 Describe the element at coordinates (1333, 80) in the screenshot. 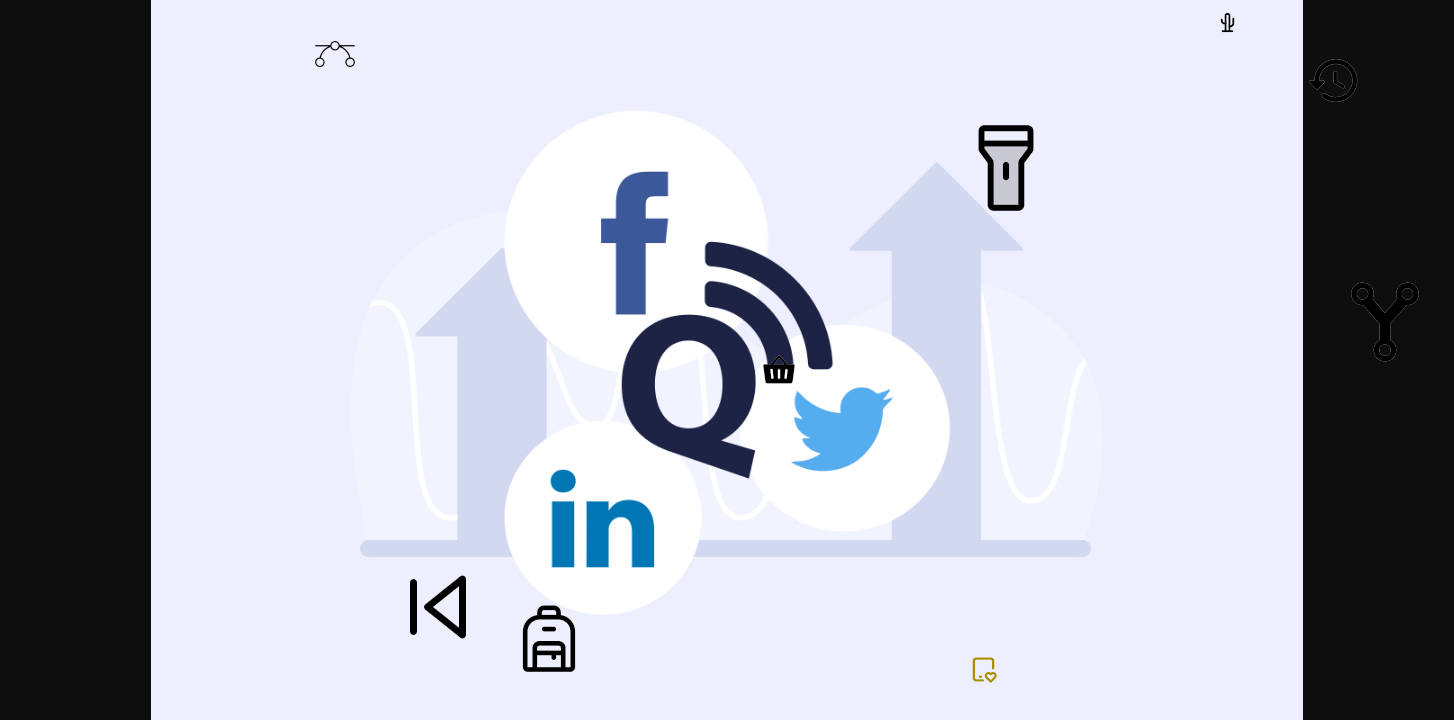

I see `view browsing or activity history` at that location.